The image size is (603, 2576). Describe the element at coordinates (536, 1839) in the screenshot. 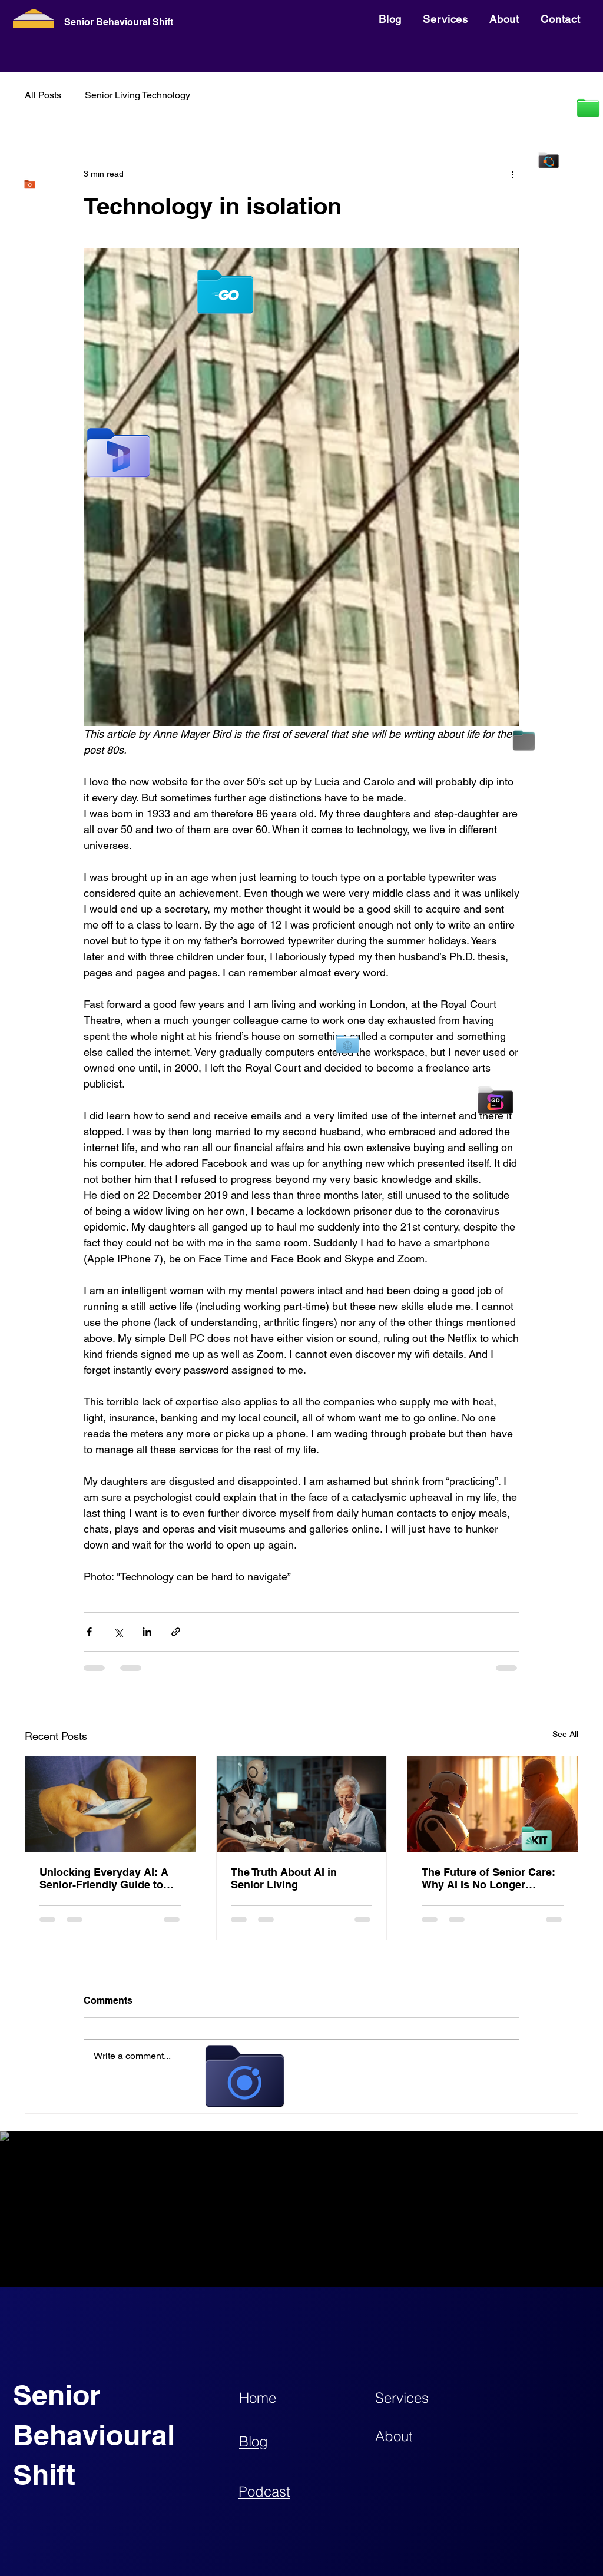

I see `open KIT (Karlsruhe Institute of Technology) project folder` at that location.